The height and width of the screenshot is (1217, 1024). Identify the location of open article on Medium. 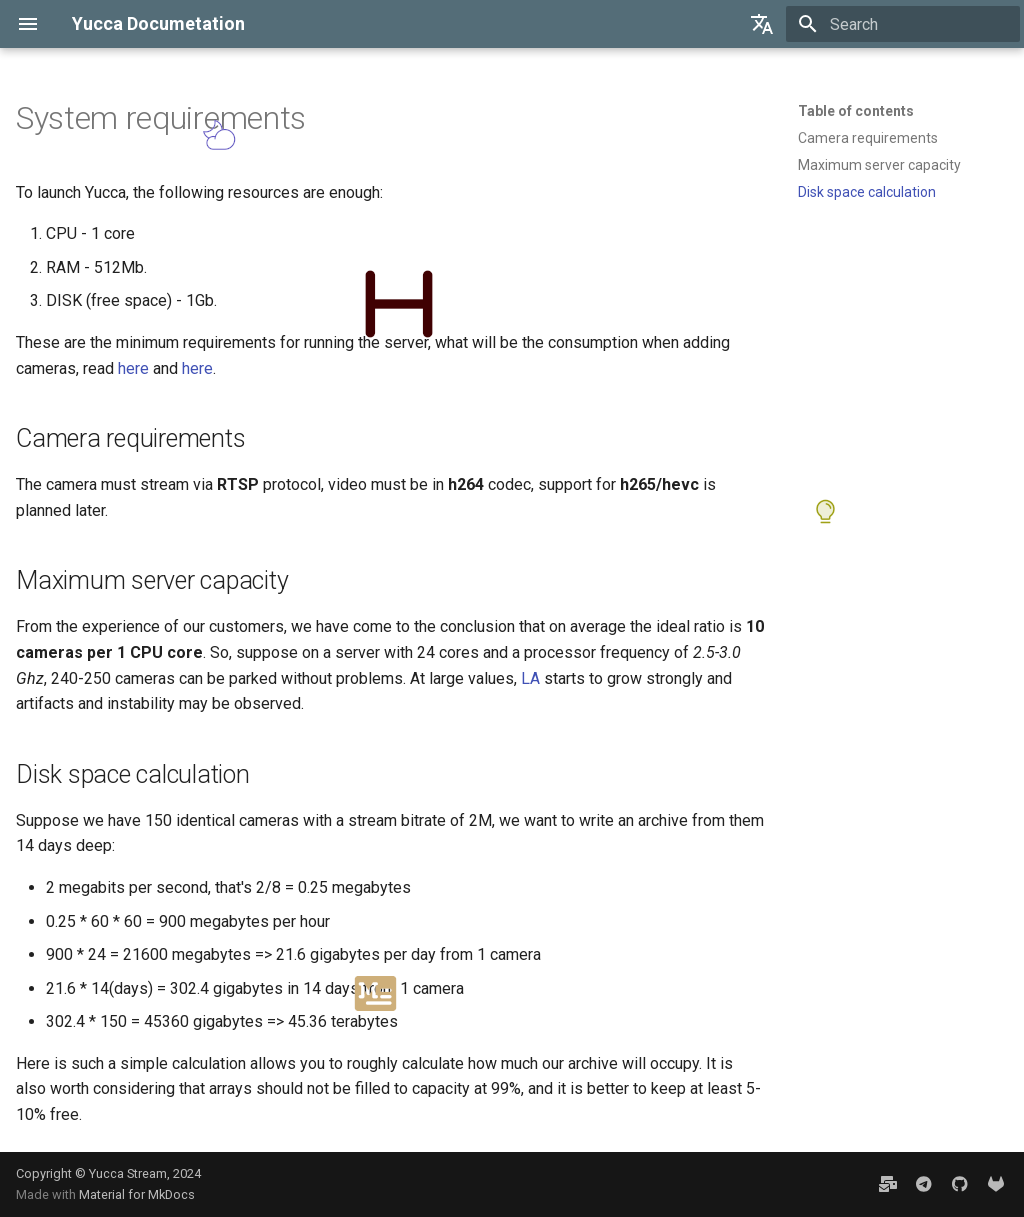
(375, 993).